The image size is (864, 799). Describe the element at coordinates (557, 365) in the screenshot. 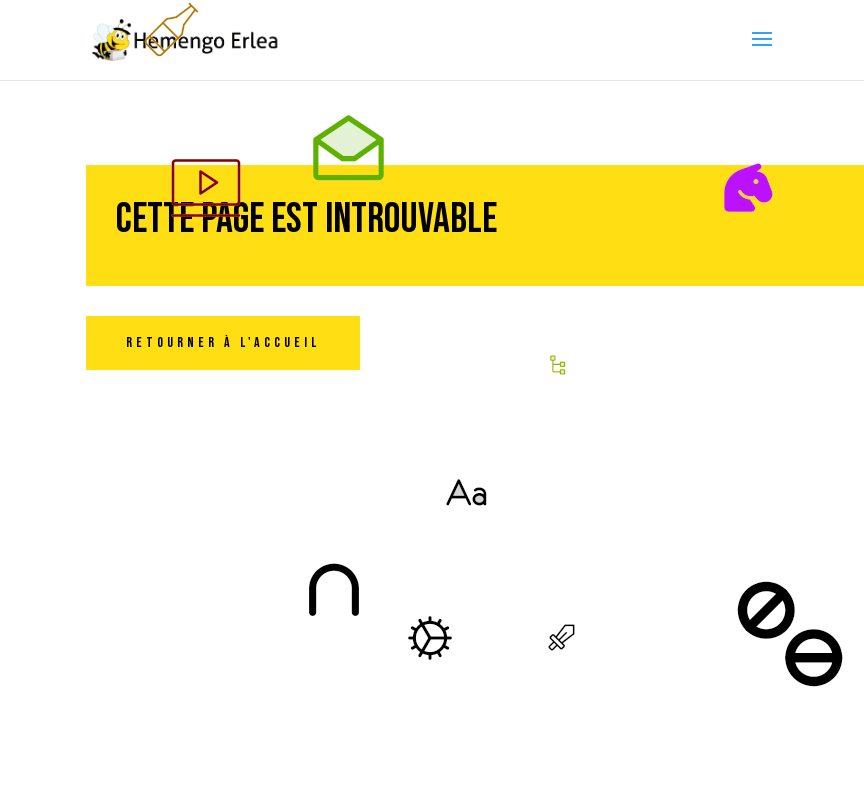

I see `view hierarchical folder structure` at that location.